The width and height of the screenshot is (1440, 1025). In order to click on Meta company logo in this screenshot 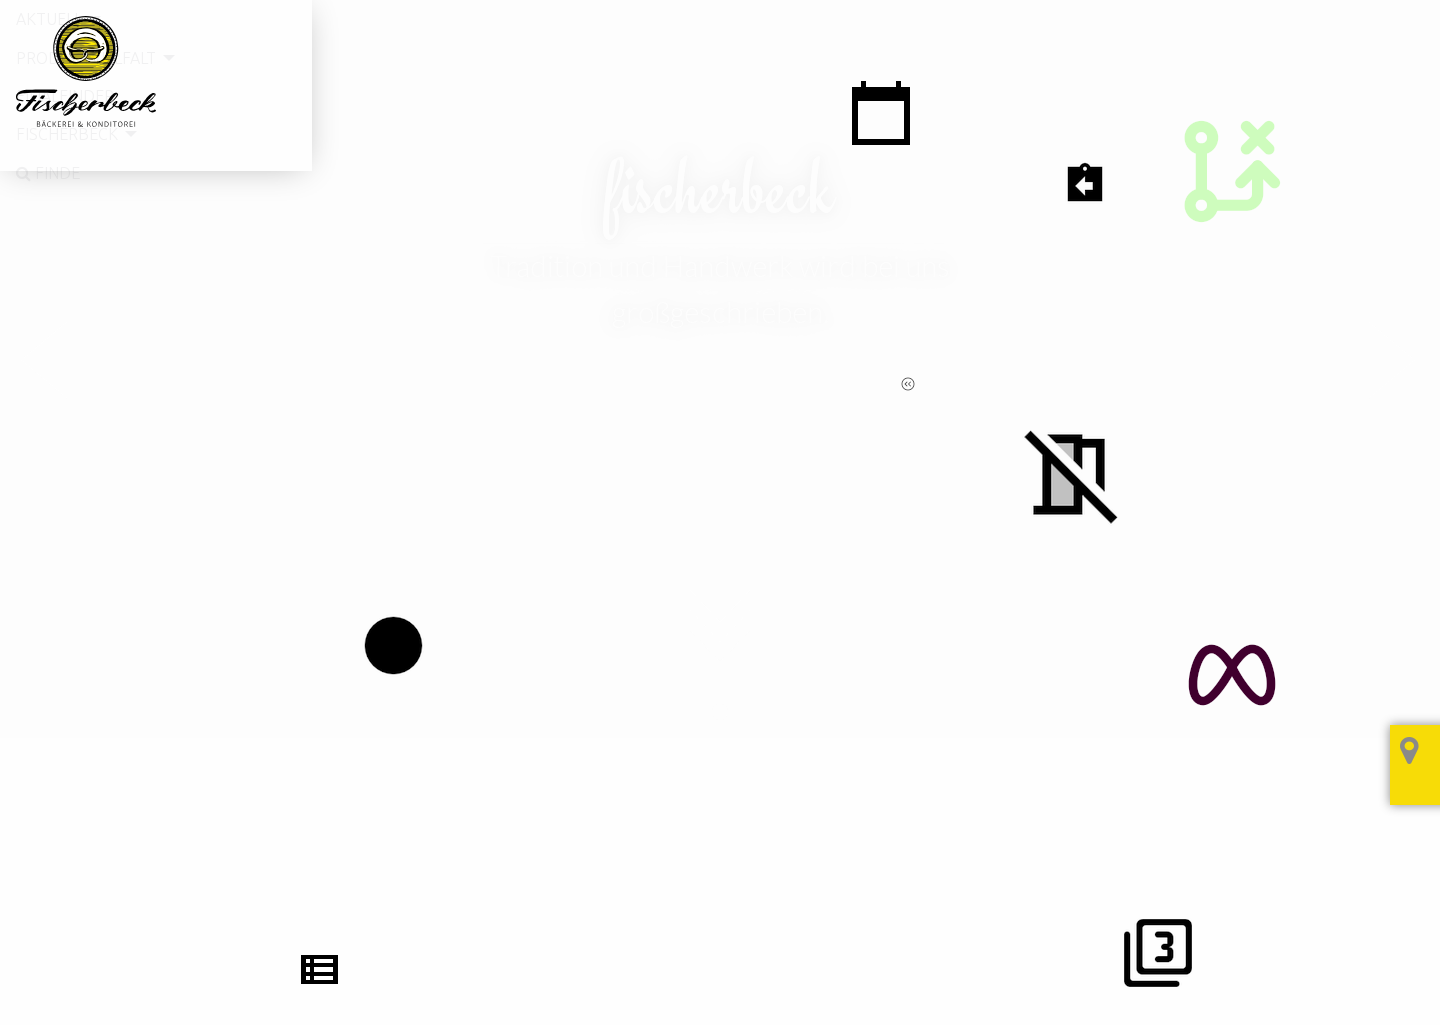, I will do `click(1232, 675)`.